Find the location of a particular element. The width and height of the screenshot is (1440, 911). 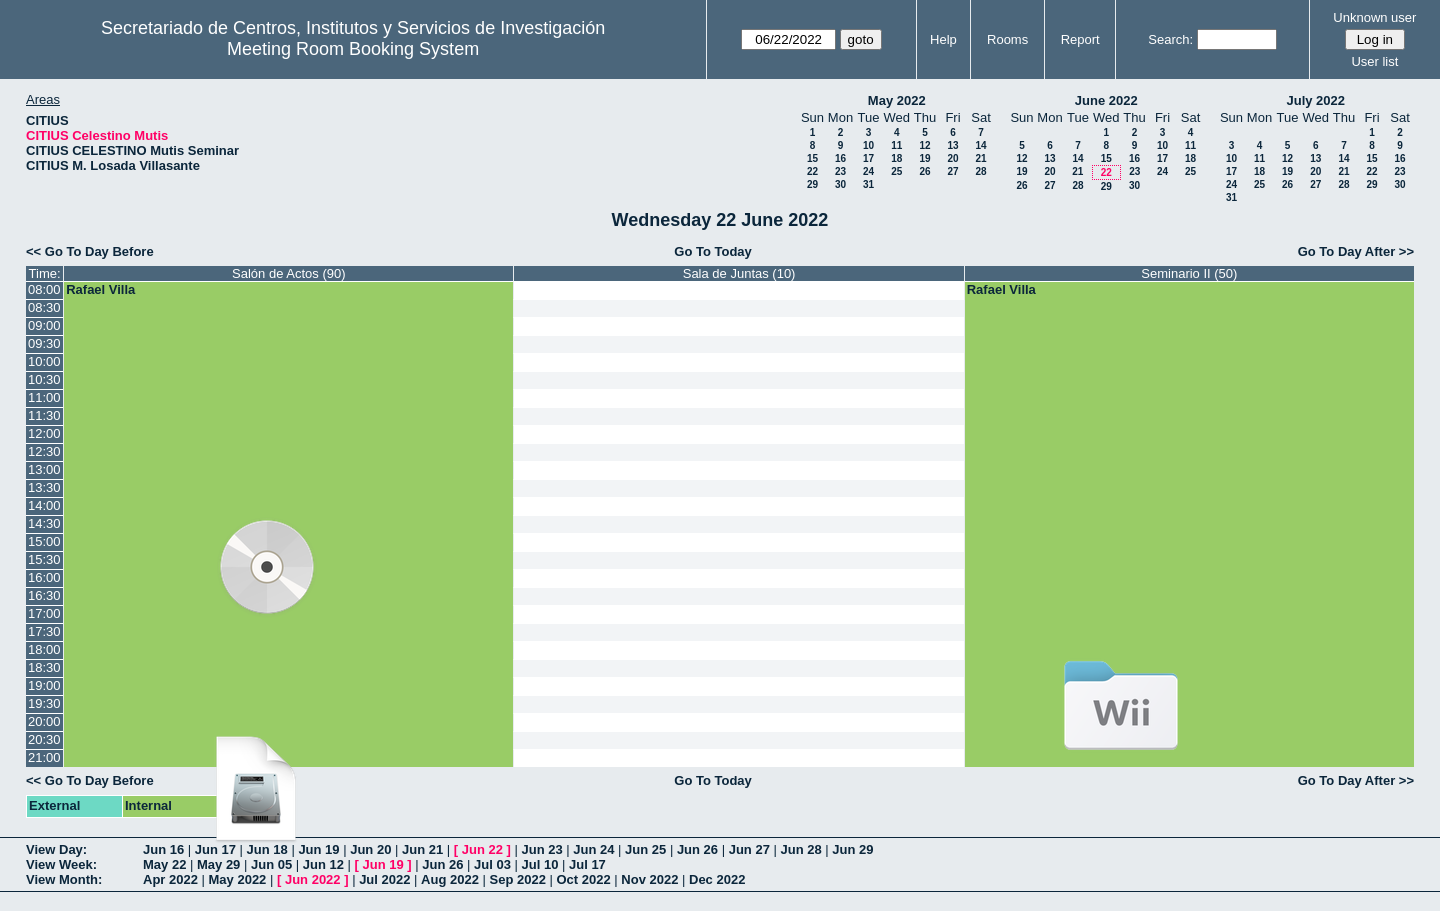

folder for nintendo wii related files and games is located at coordinates (1120, 708).